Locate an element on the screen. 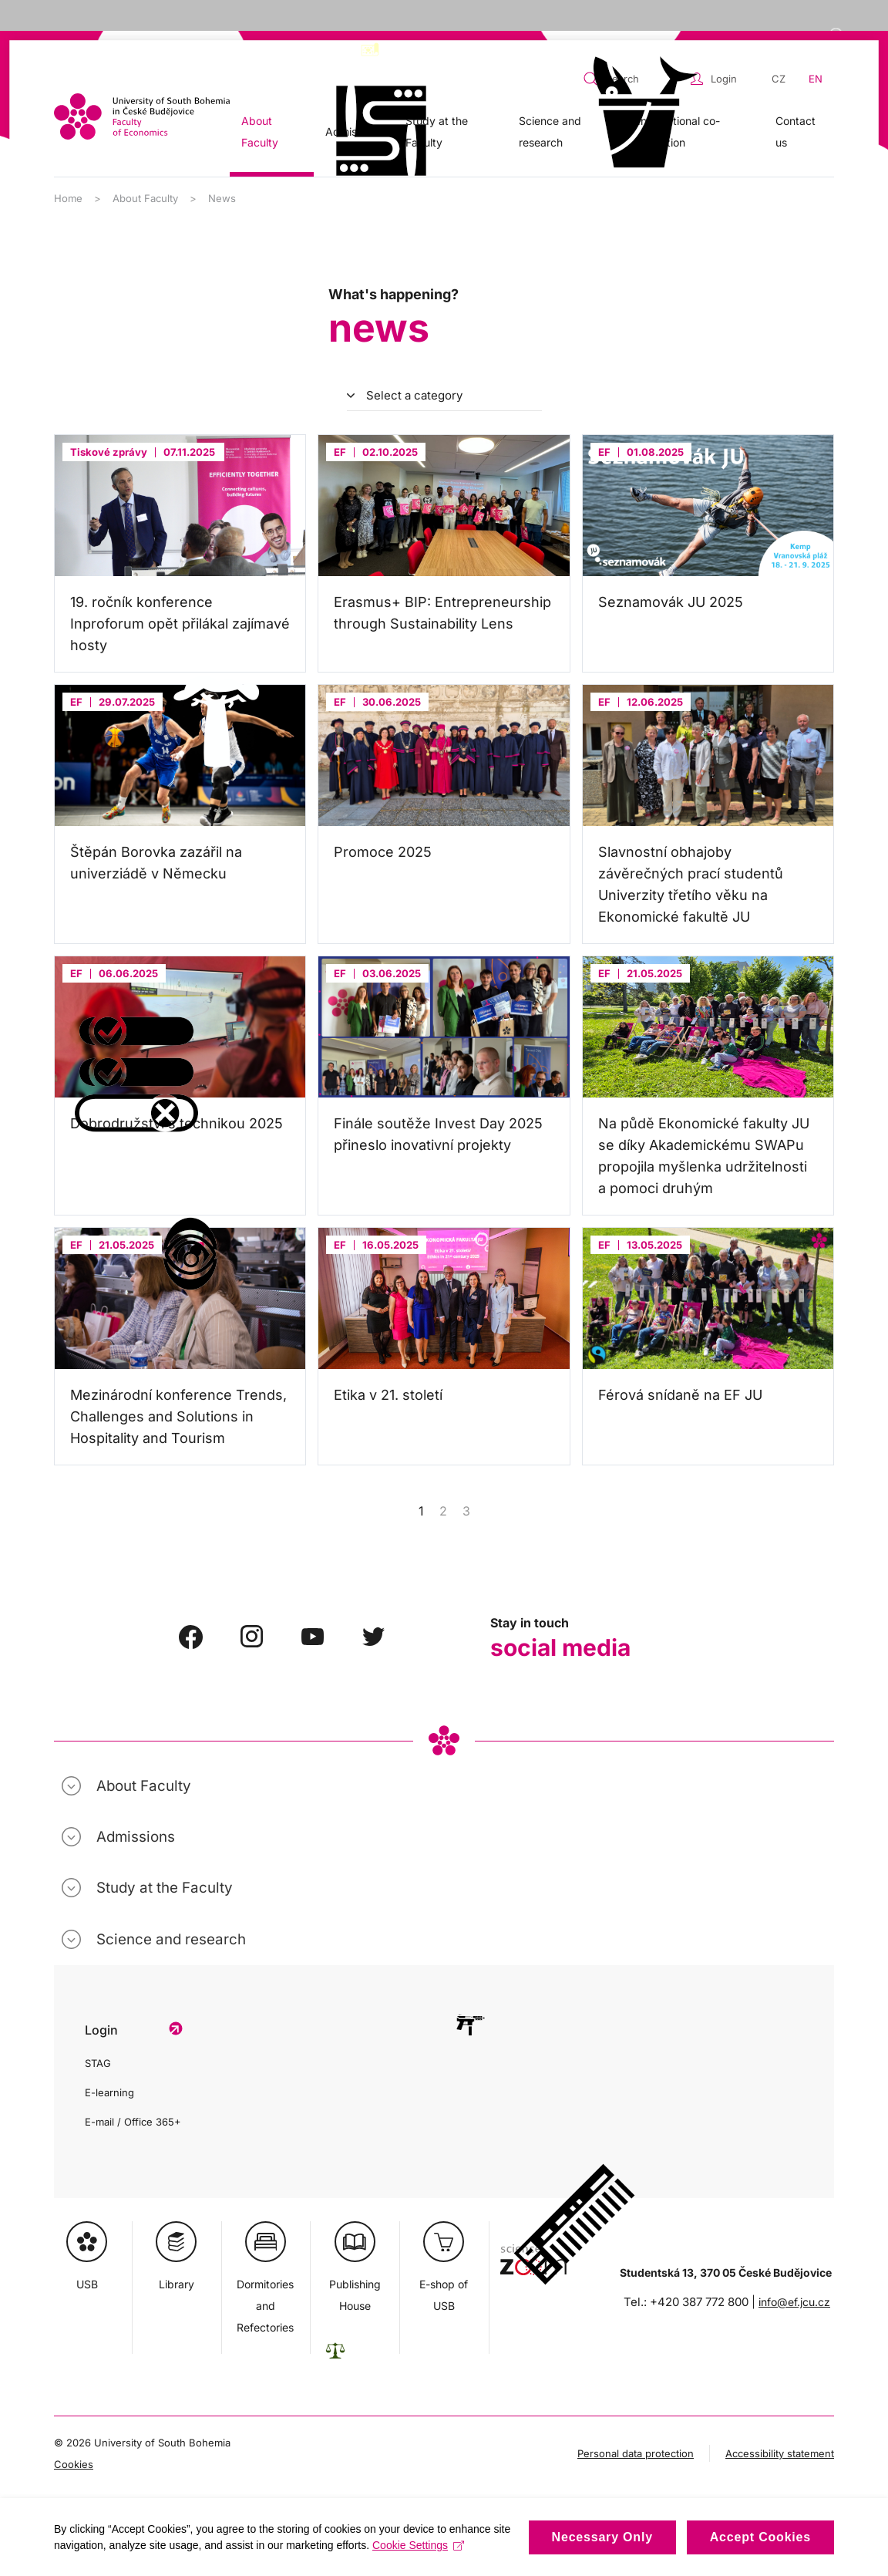 The width and height of the screenshot is (888, 2576). adjust settings with multiple toggle switches is located at coordinates (136, 1074).